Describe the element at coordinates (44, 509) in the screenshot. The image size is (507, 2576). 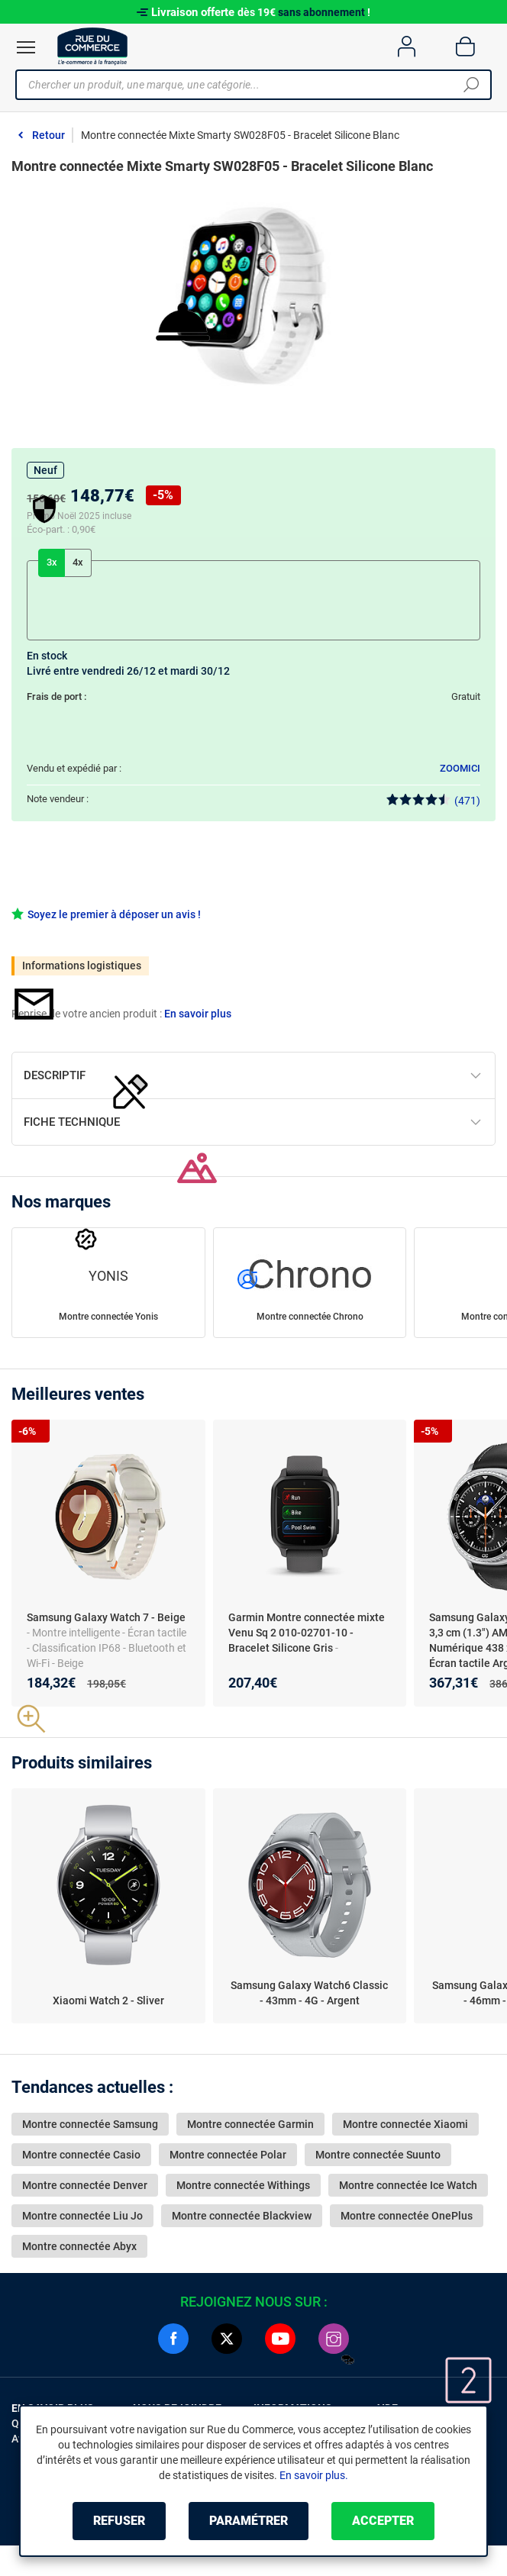
I see `access security settings` at that location.